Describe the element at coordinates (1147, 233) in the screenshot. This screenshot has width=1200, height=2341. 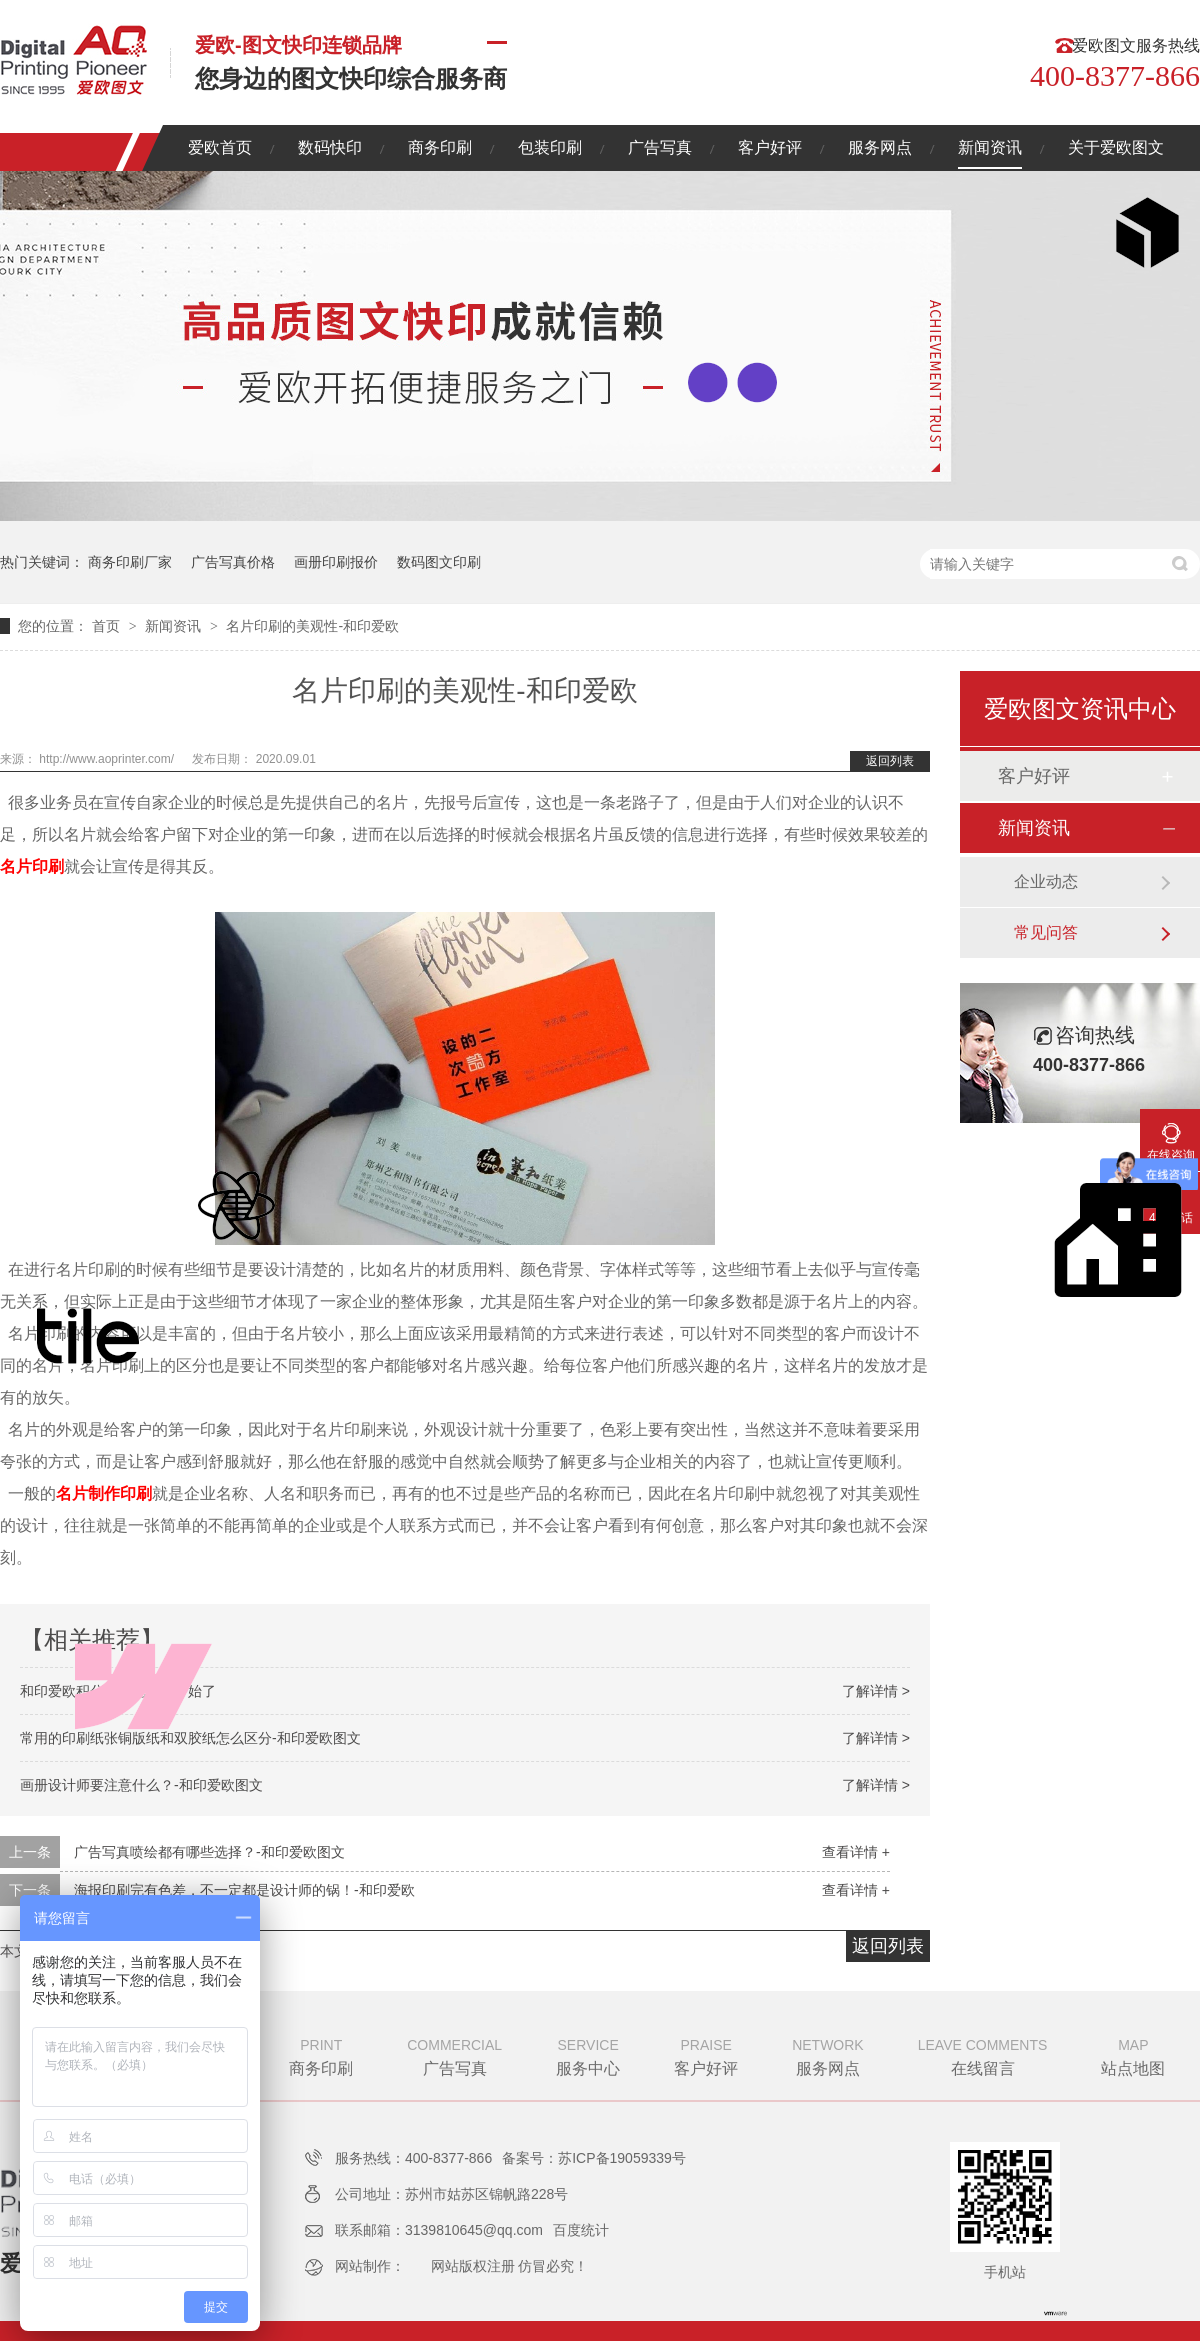
I see `access box cloud storage` at that location.